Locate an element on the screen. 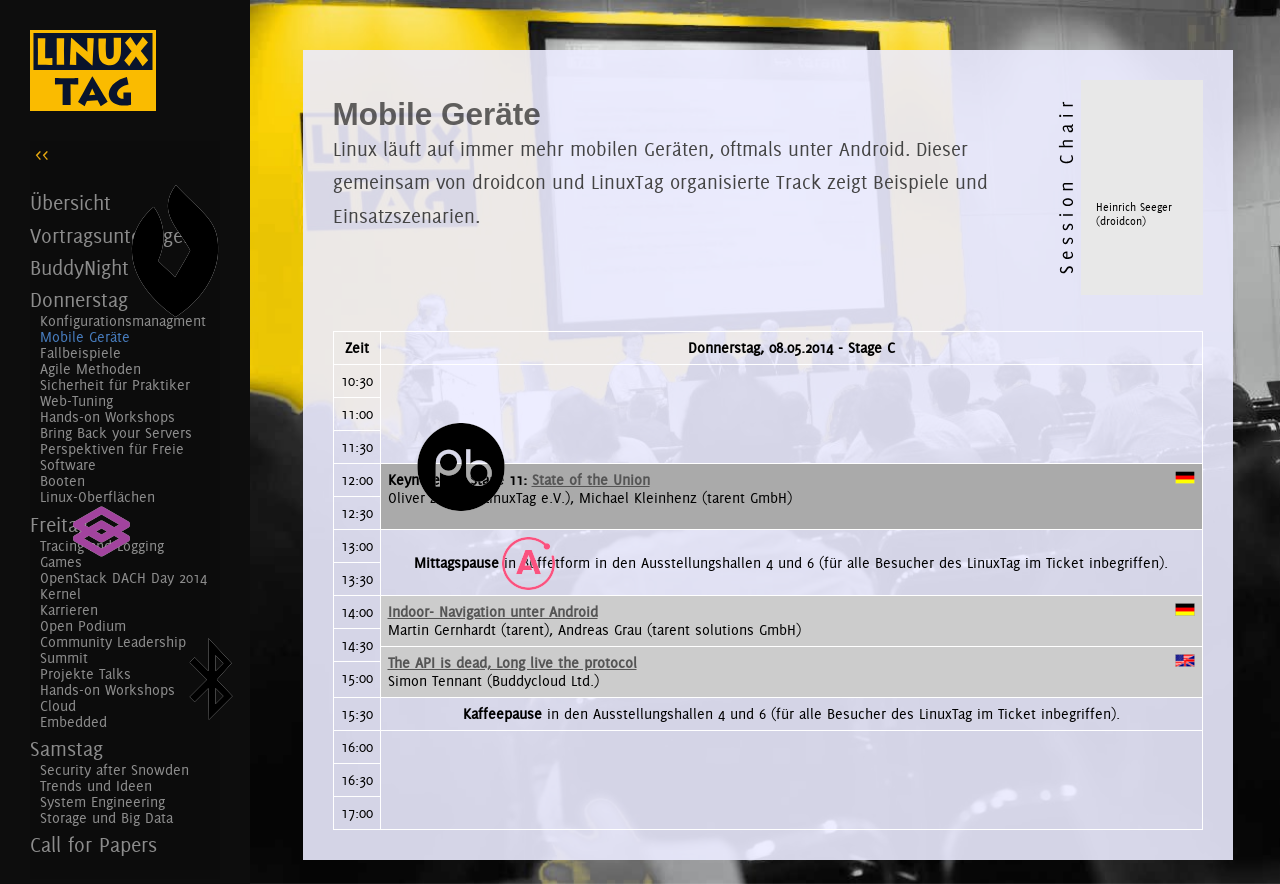 The height and width of the screenshot is (884, 1280). Apollo GraphQL branding or logo is located at coordinates (528, 563).